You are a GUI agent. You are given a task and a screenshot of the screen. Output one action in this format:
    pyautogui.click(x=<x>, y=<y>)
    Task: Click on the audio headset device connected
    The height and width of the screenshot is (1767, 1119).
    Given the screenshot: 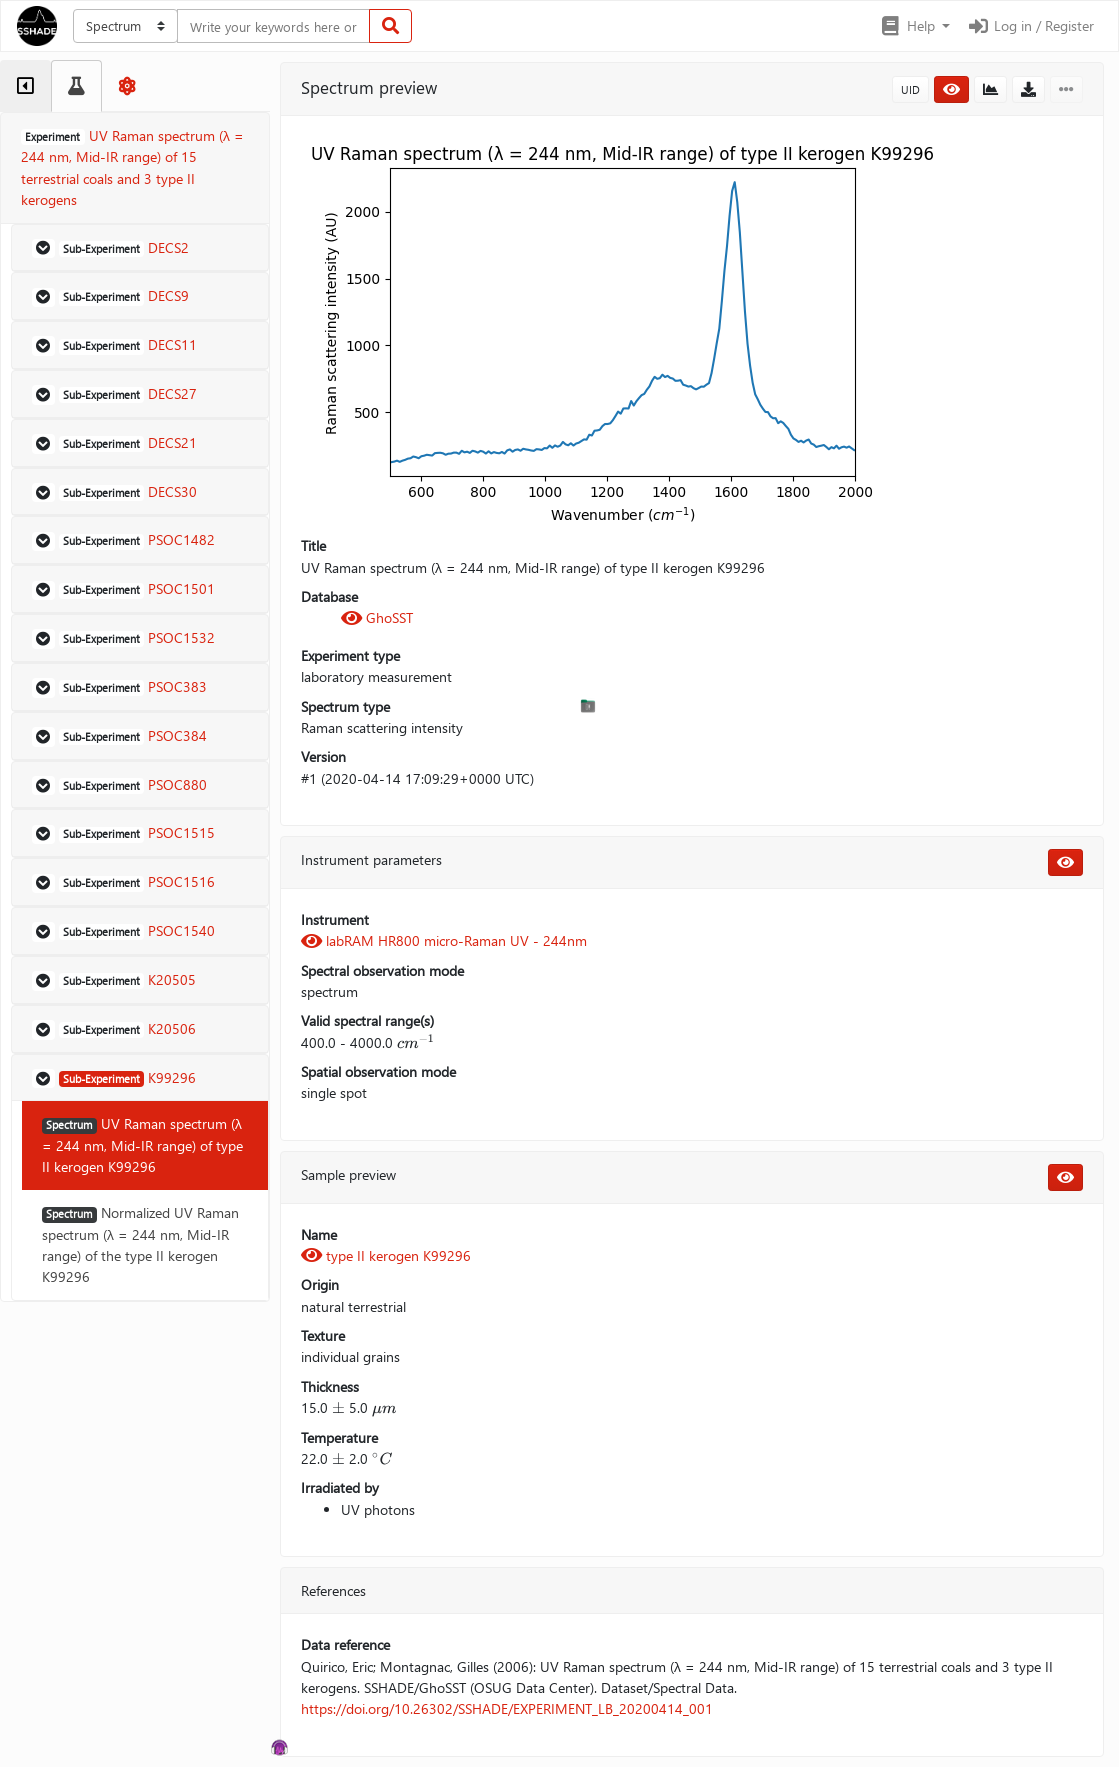 What is the action you would take?
    pyautogui.click(x=279, y=1747)
    